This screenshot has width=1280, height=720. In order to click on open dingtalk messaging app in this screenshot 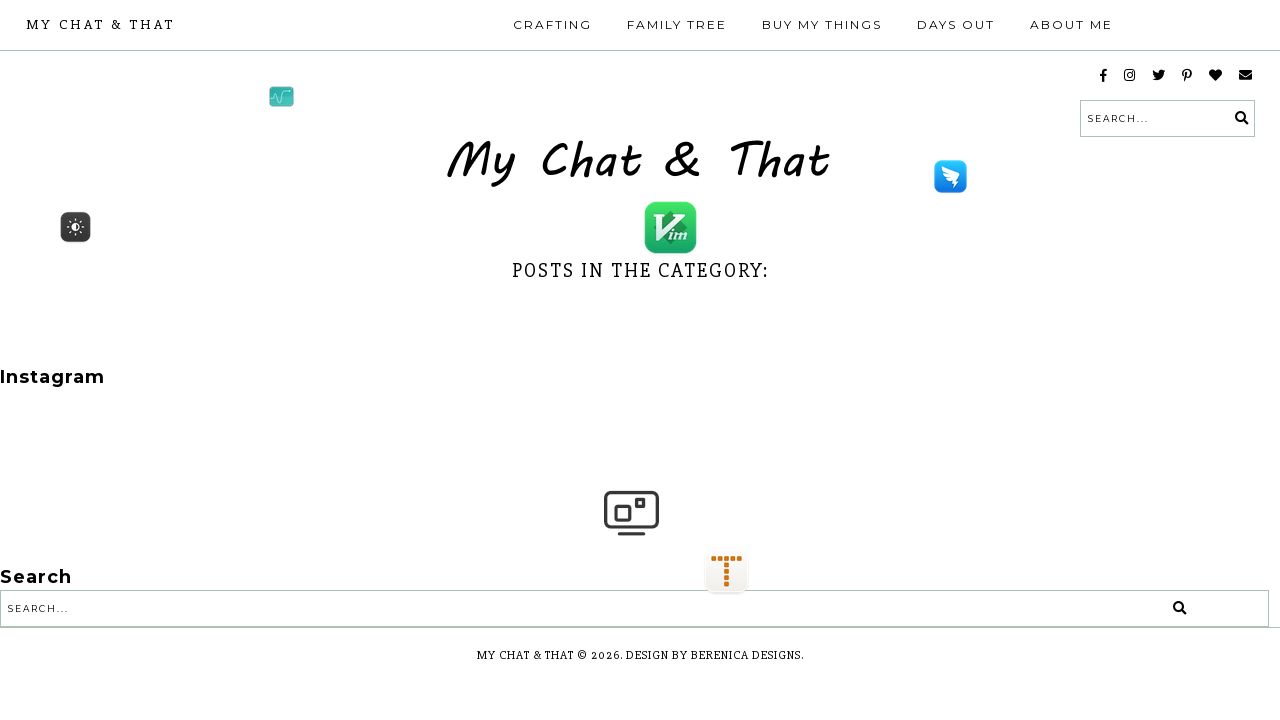, I will do `click(950, 176)`.